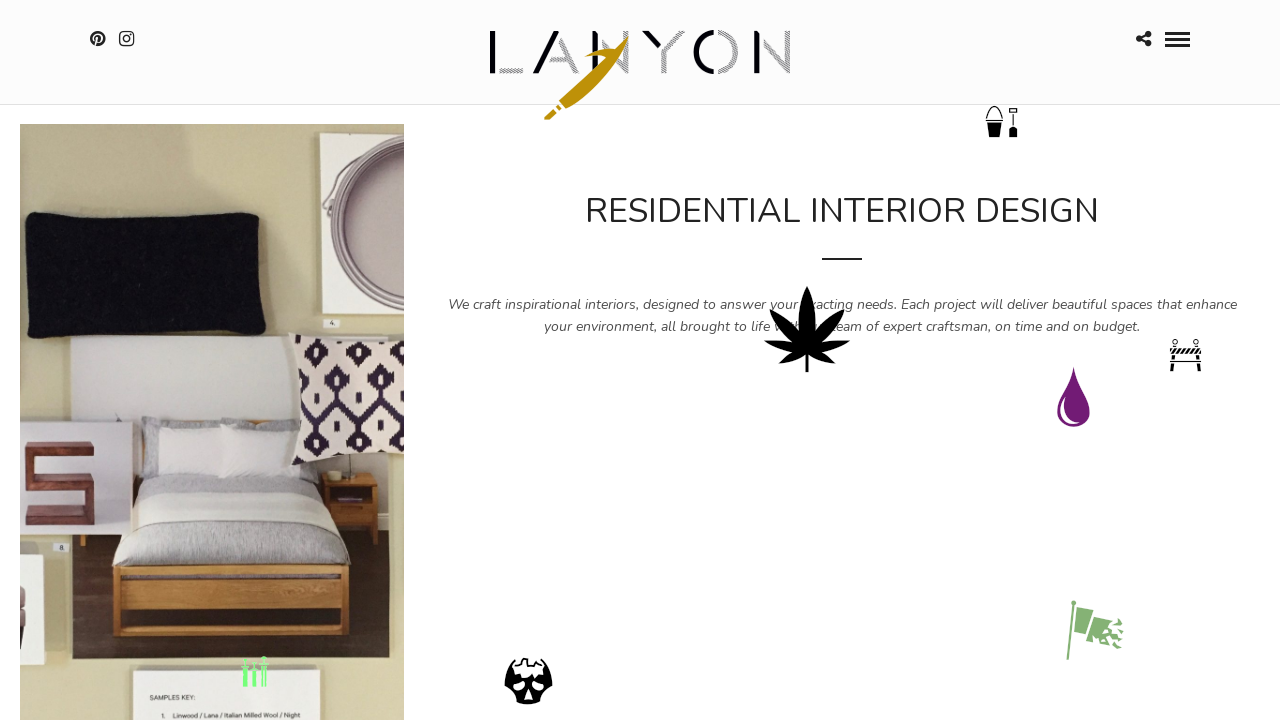 This screenshot has height=720, width=1280. I want to click on indicates a blocked or restricted area, so click(1185, 354).